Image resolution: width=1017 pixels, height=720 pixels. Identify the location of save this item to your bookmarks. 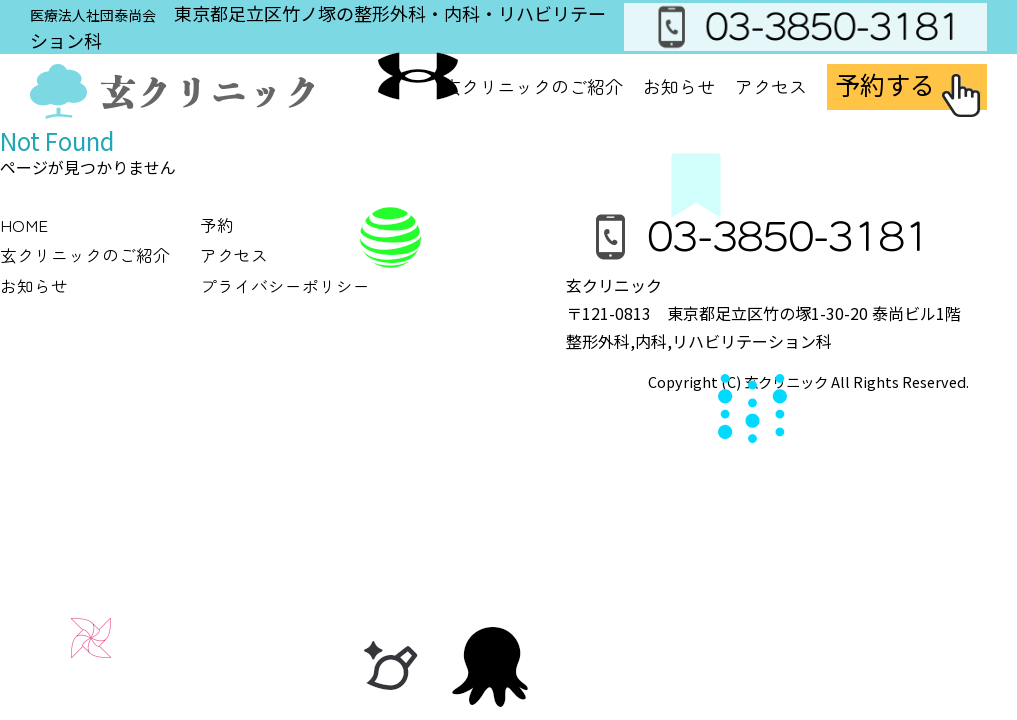
(696, 184).